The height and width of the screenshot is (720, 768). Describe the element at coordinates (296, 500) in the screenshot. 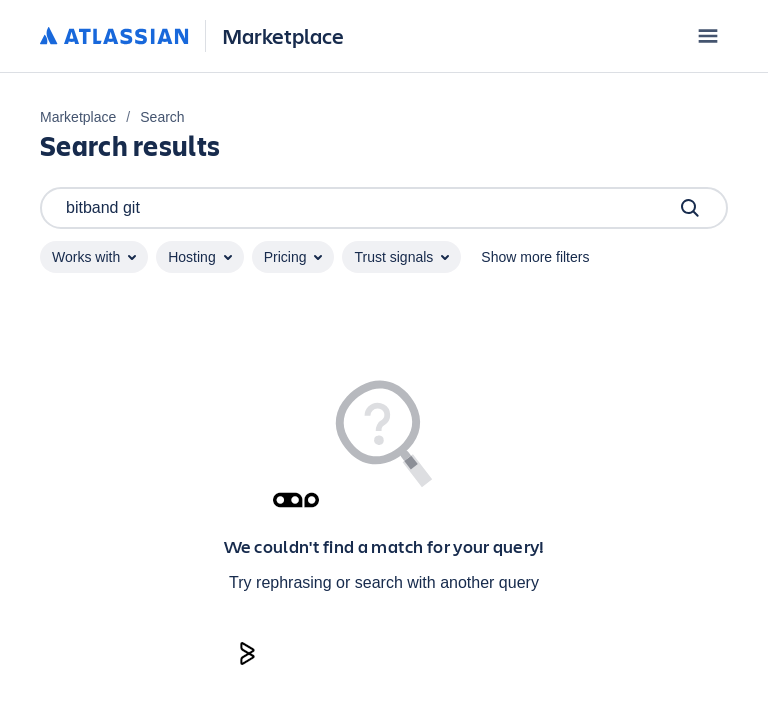

I see `visit the Thangs 3D model platform` at that location.